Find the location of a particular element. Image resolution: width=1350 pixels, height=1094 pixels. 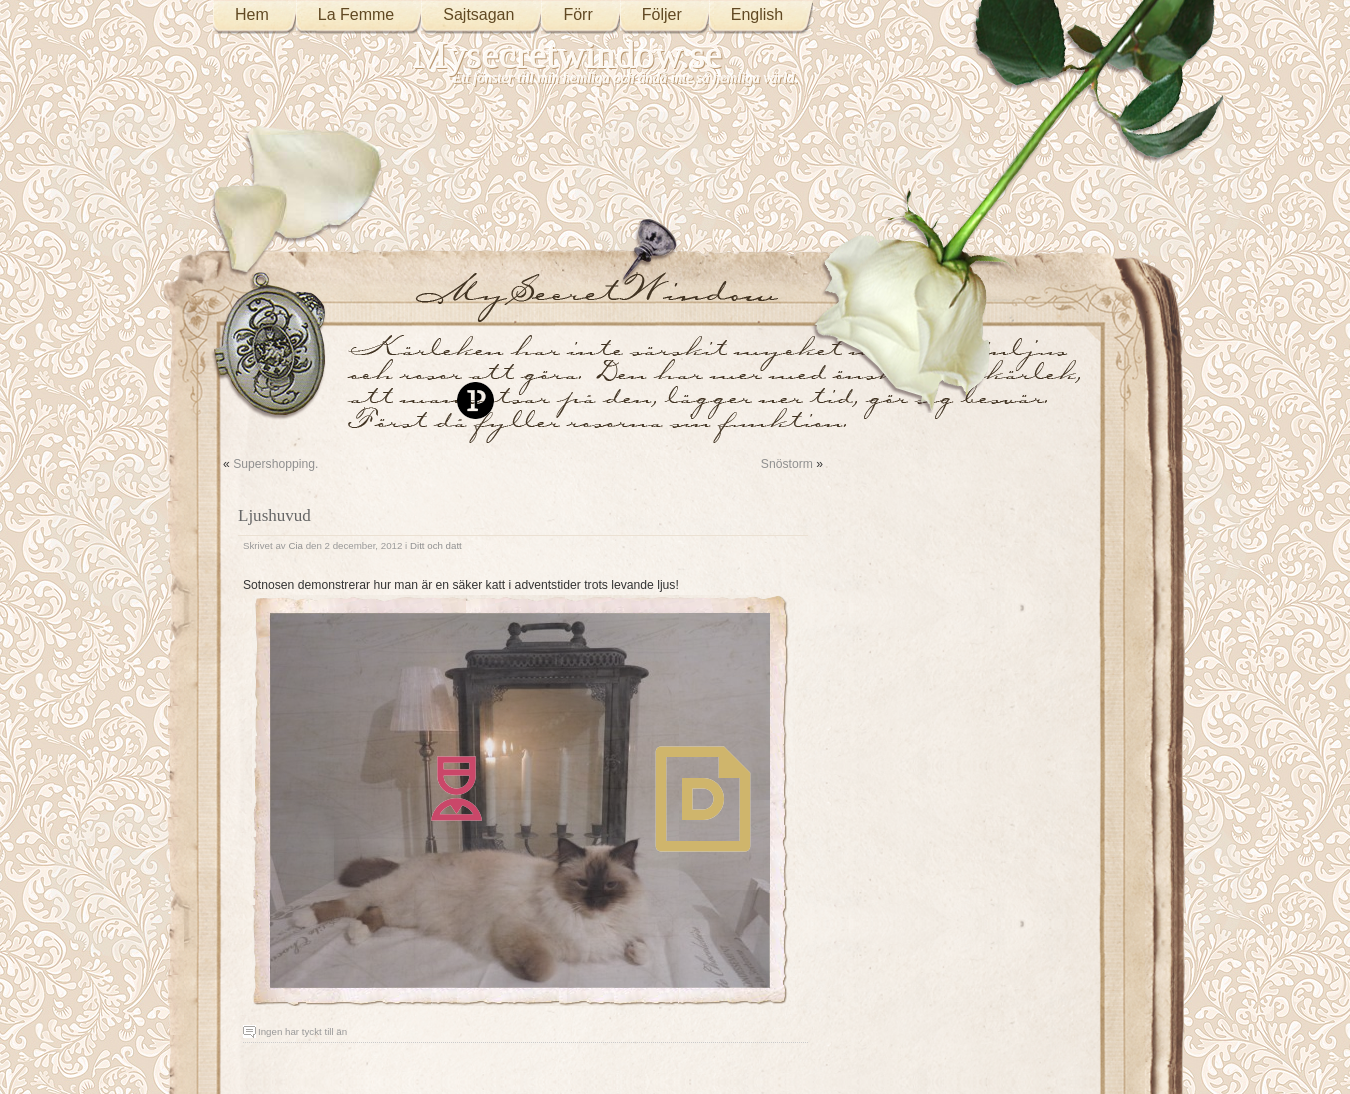

access nursing or medical staff information is located at coordinates (456, 788).